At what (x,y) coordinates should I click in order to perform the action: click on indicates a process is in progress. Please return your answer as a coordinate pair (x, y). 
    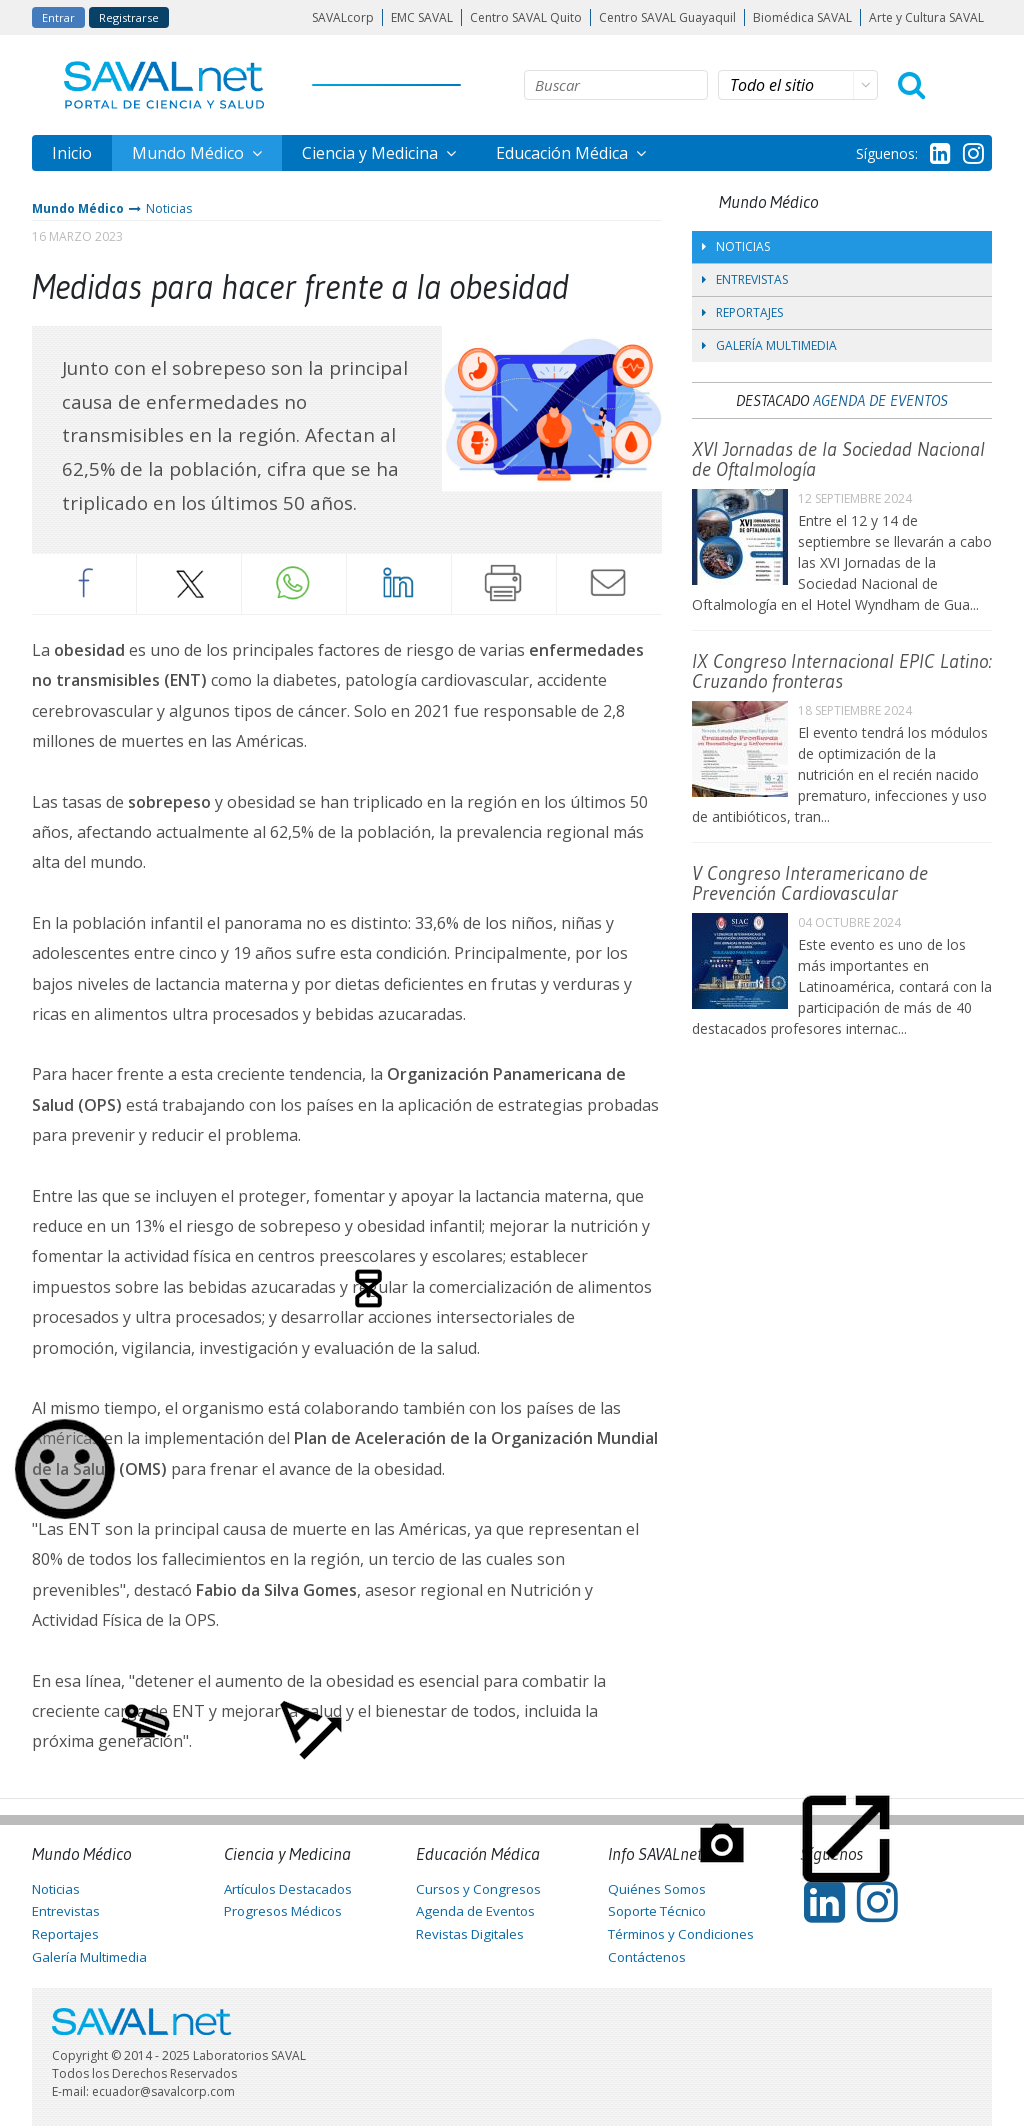
    Looking at the image, I should click on (368, 1288).